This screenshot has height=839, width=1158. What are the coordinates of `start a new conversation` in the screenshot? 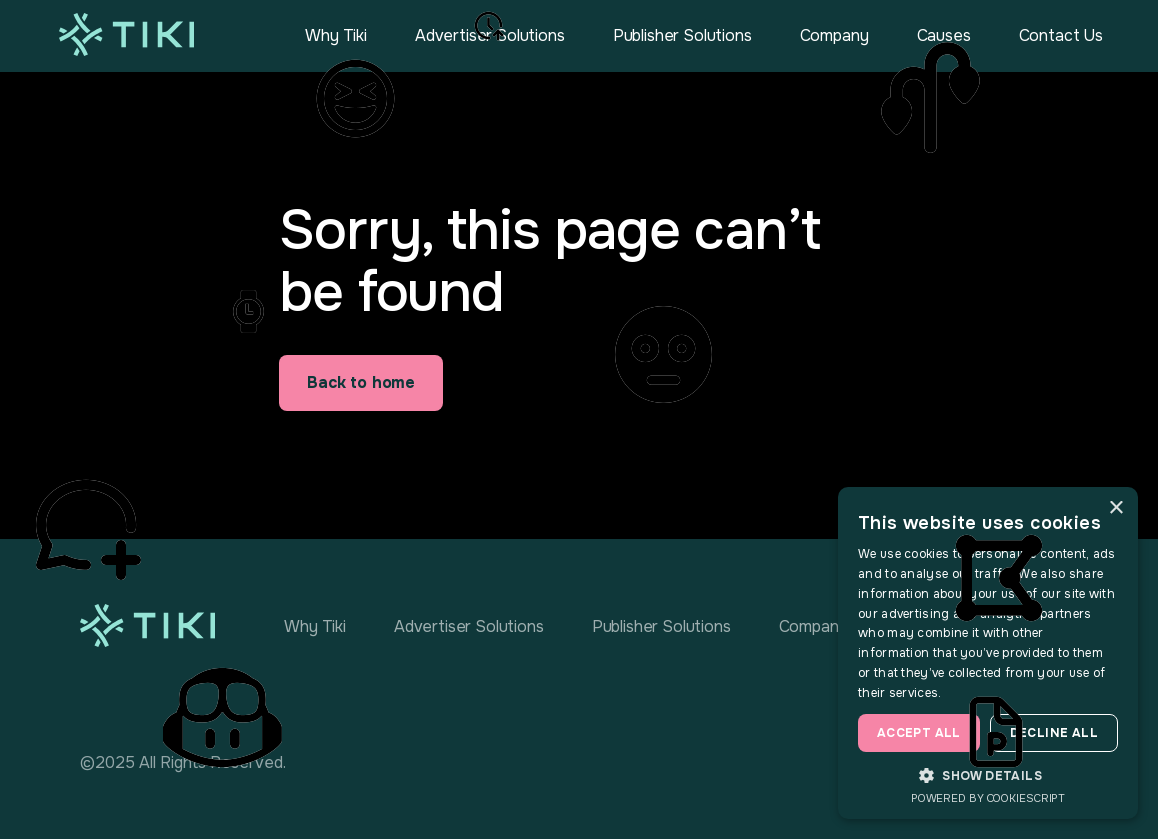 It's located at (86, 525).